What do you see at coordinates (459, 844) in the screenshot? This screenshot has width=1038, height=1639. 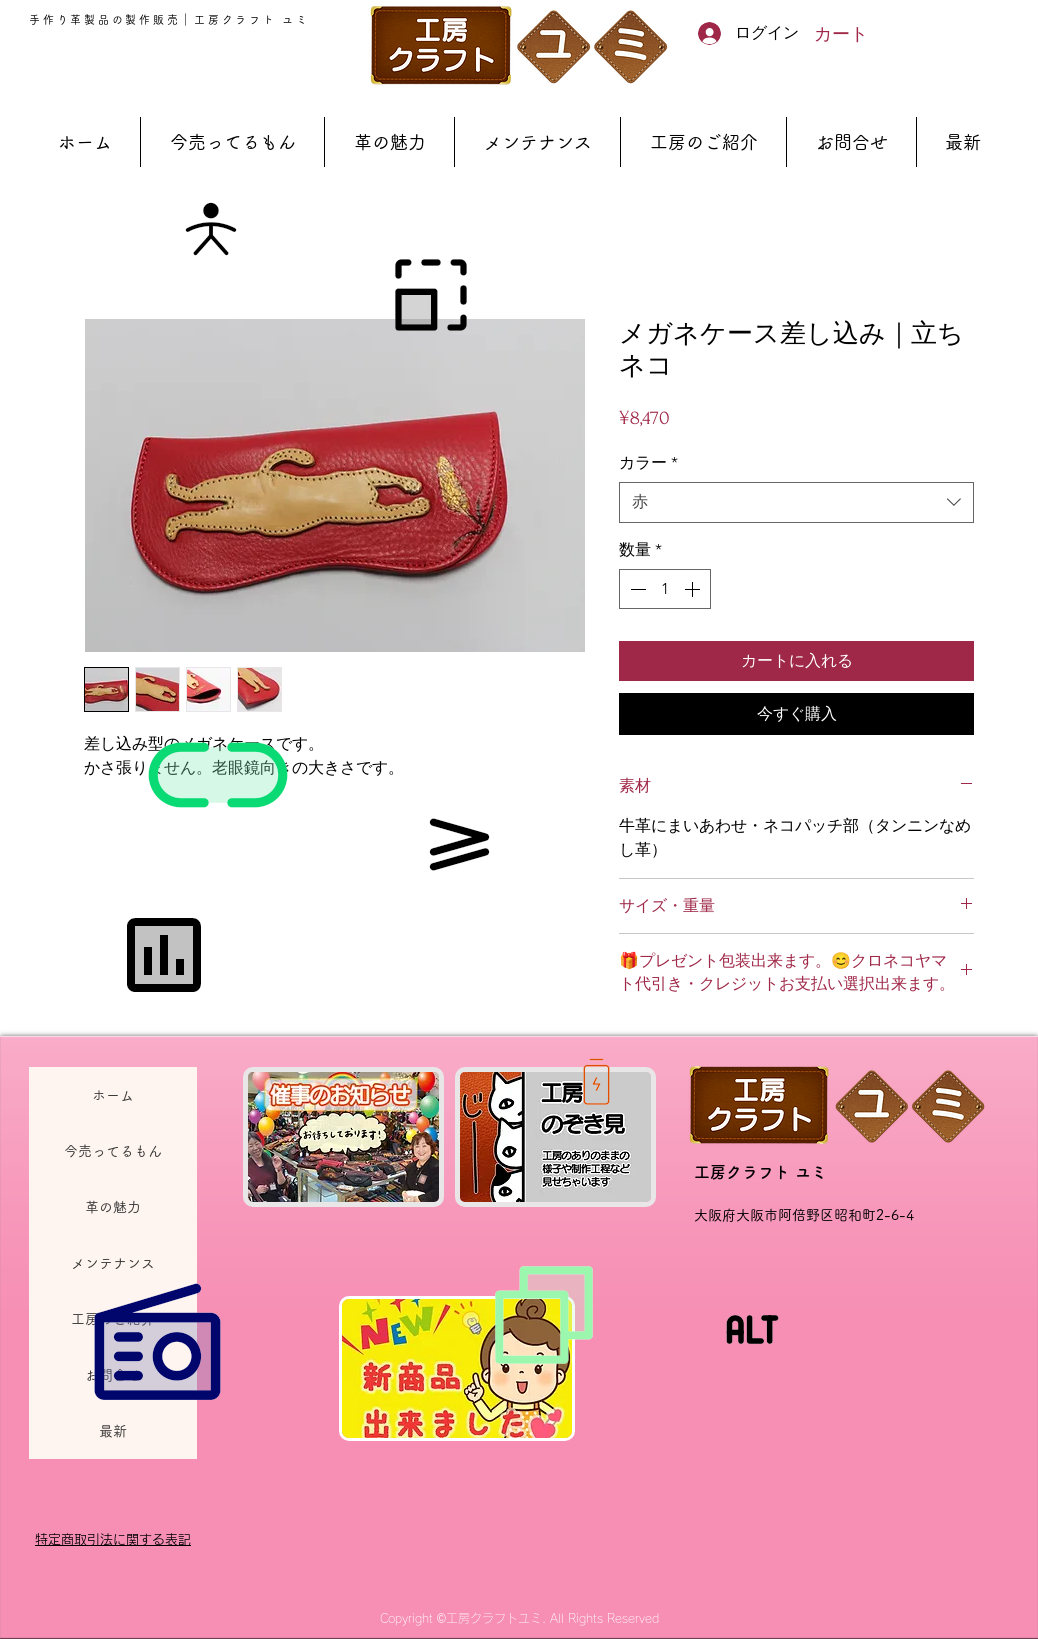 I see `greater than or equal to mathematical operator` at bounding box center [459, 844].